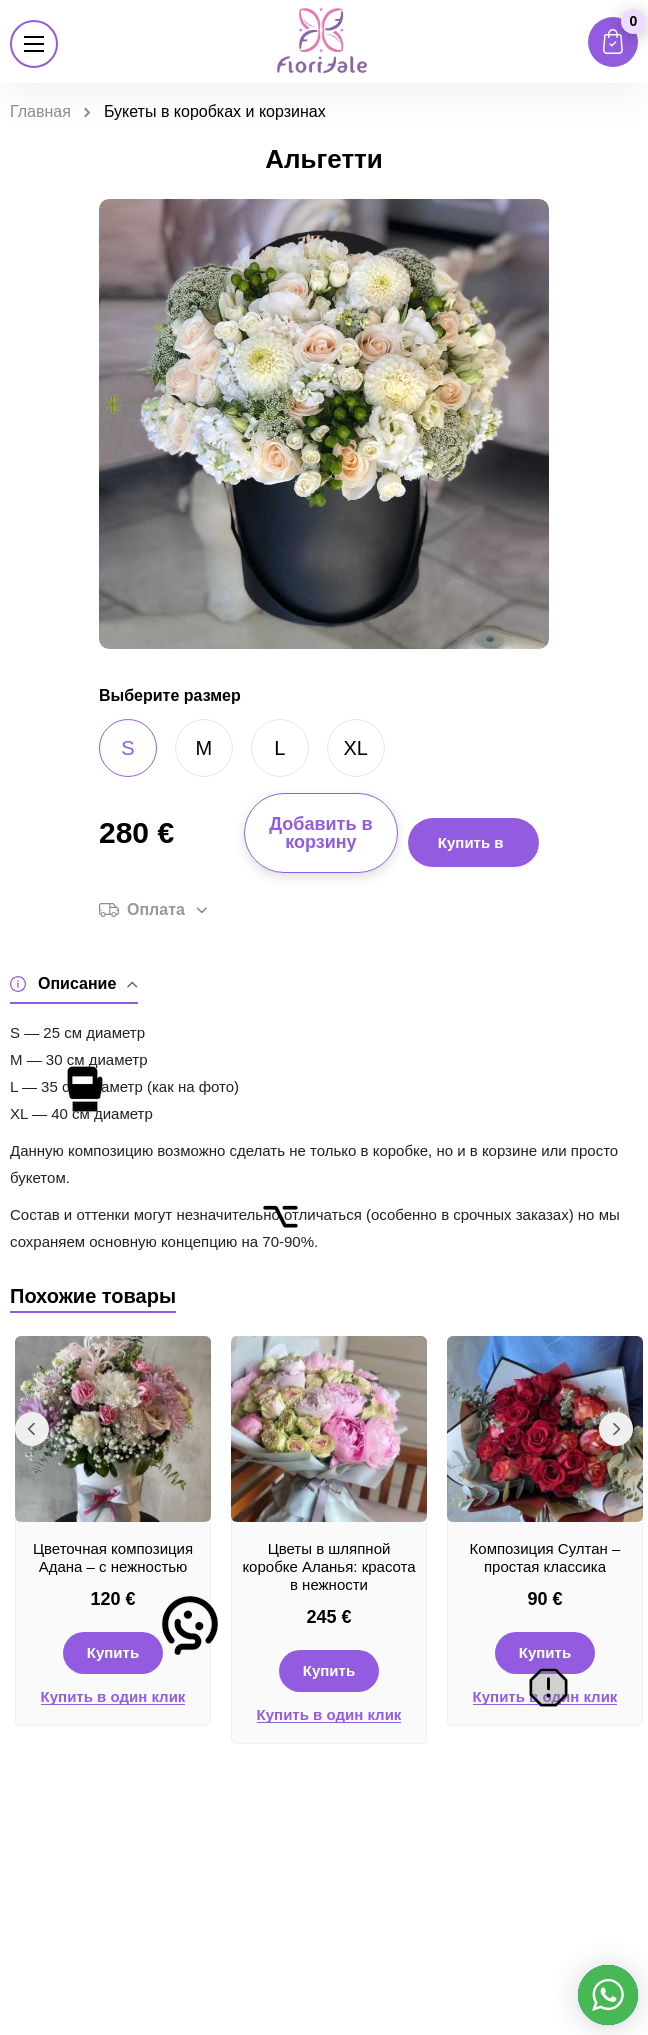 This screenshot has width=648, height=2035. What do you see at coordinates (548, 1687) in the screenshot?
I see `indicates a warning or critical alert` at bounding box center [548, 1687].